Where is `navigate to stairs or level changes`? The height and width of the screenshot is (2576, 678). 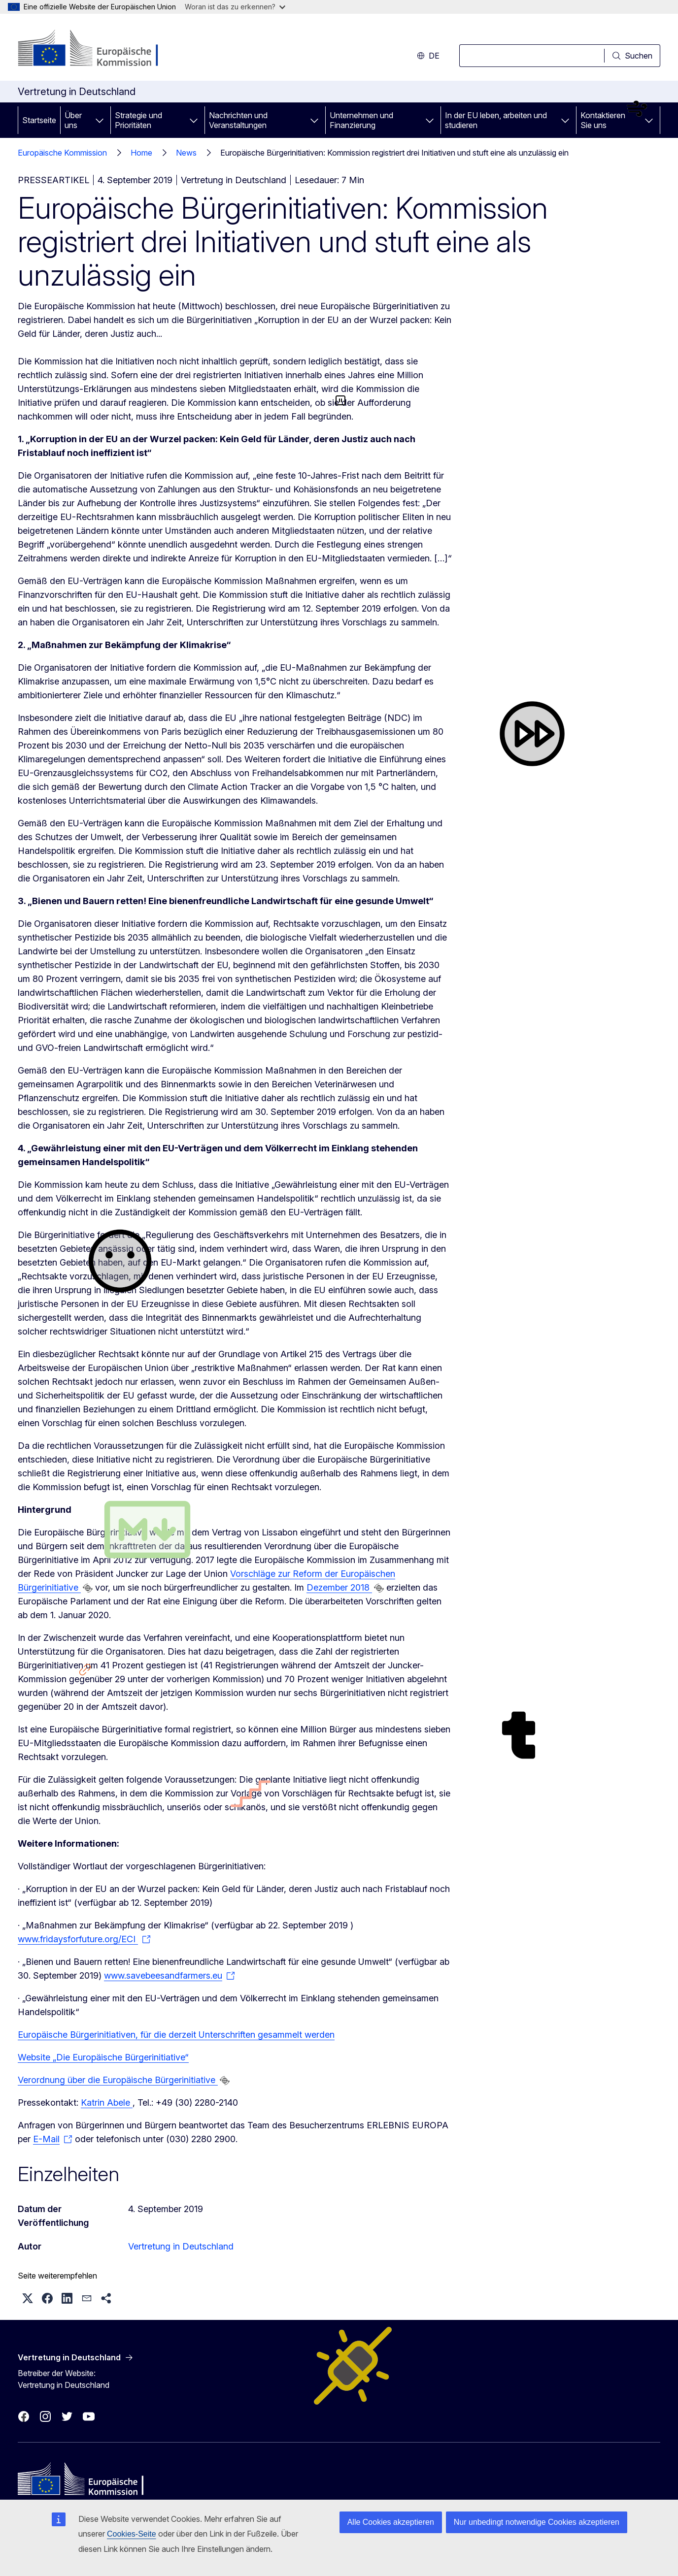 navigate to stairs or level changes is located at coordinates (250, 1793).